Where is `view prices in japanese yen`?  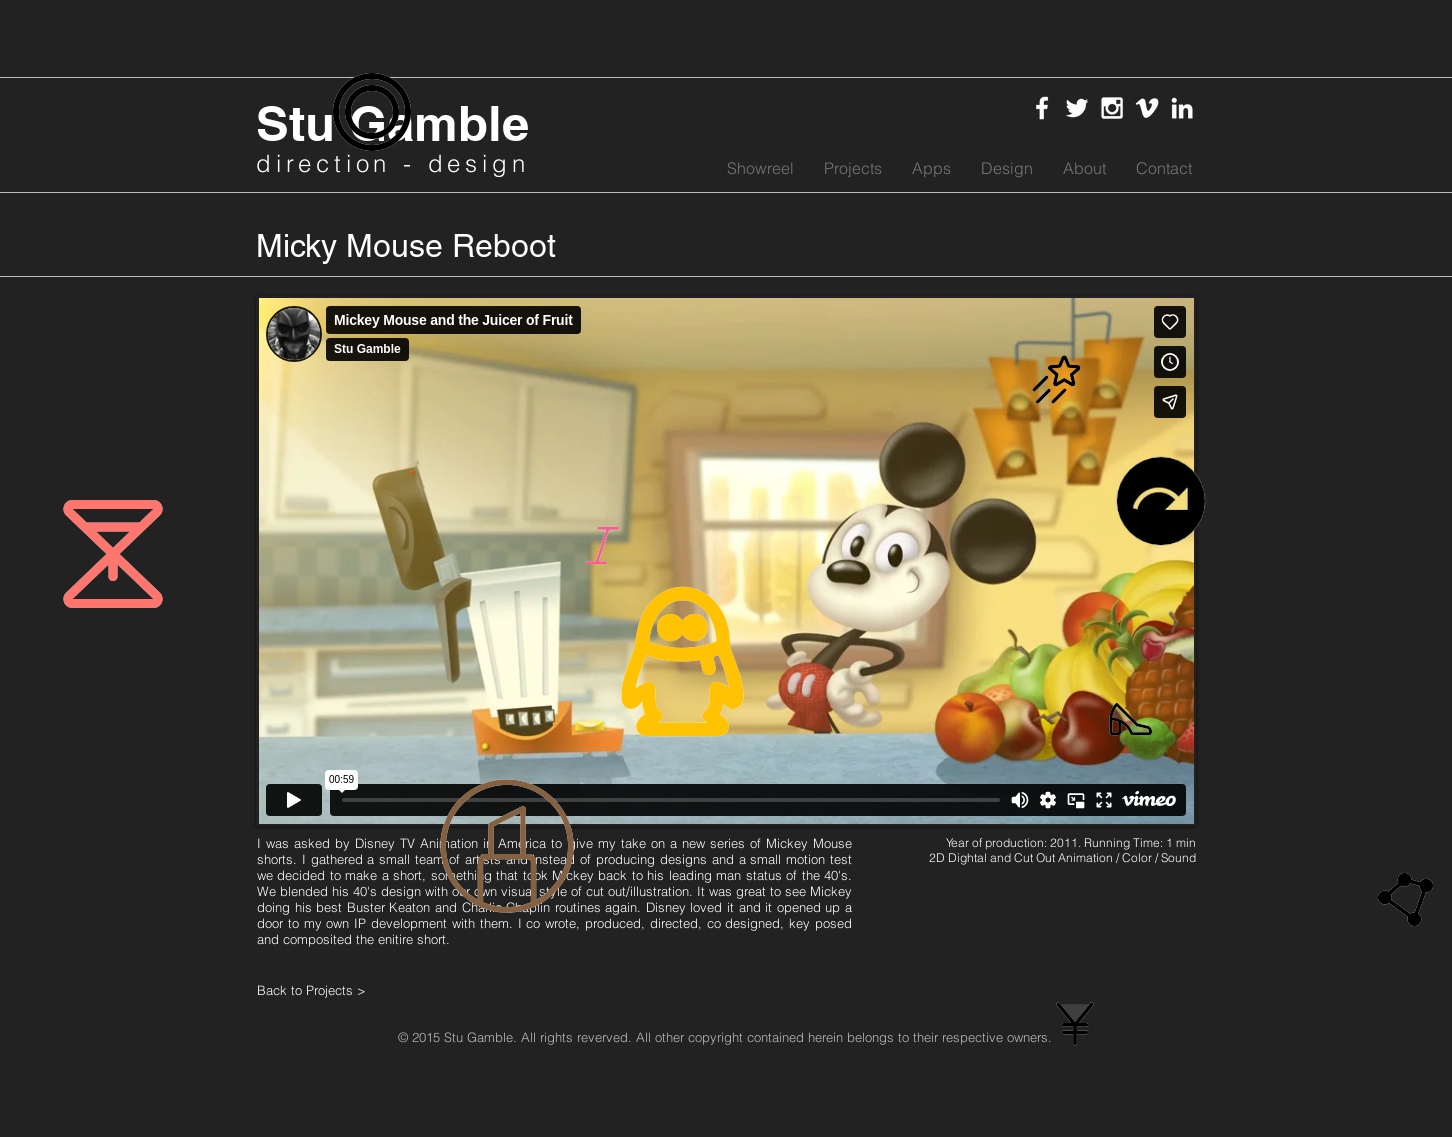 view prices in japanese yen is located at coordinates (1075, 1023).